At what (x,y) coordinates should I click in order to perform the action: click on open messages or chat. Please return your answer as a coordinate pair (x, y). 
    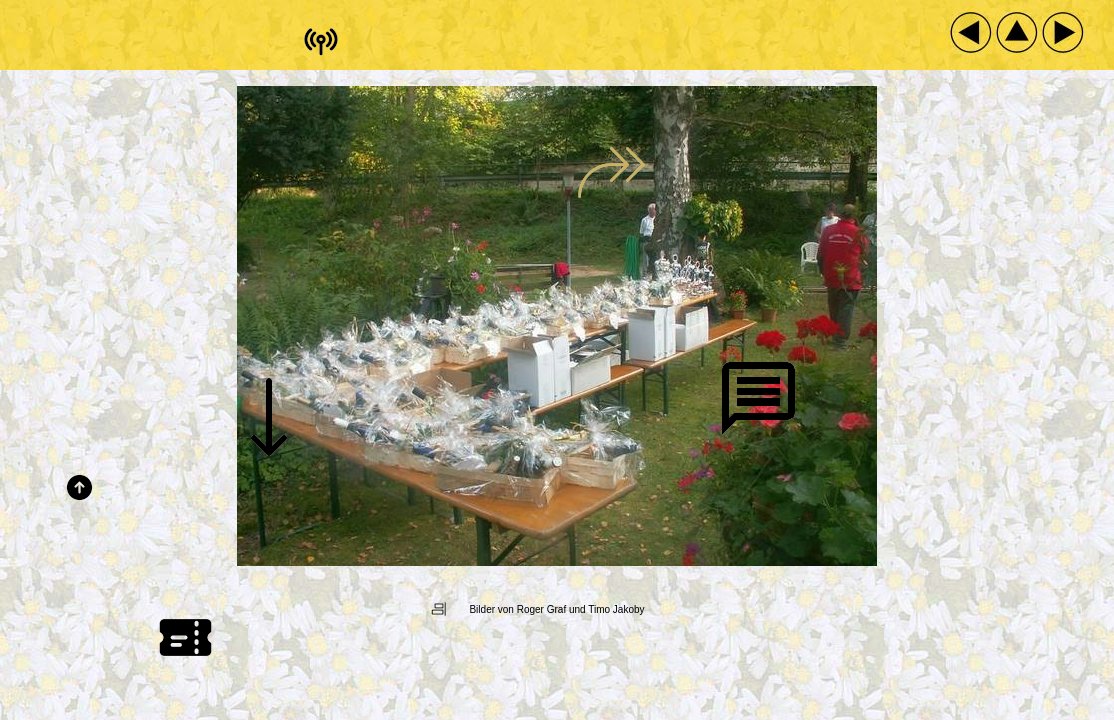
    Looking at the image, I should click on (758, 398).